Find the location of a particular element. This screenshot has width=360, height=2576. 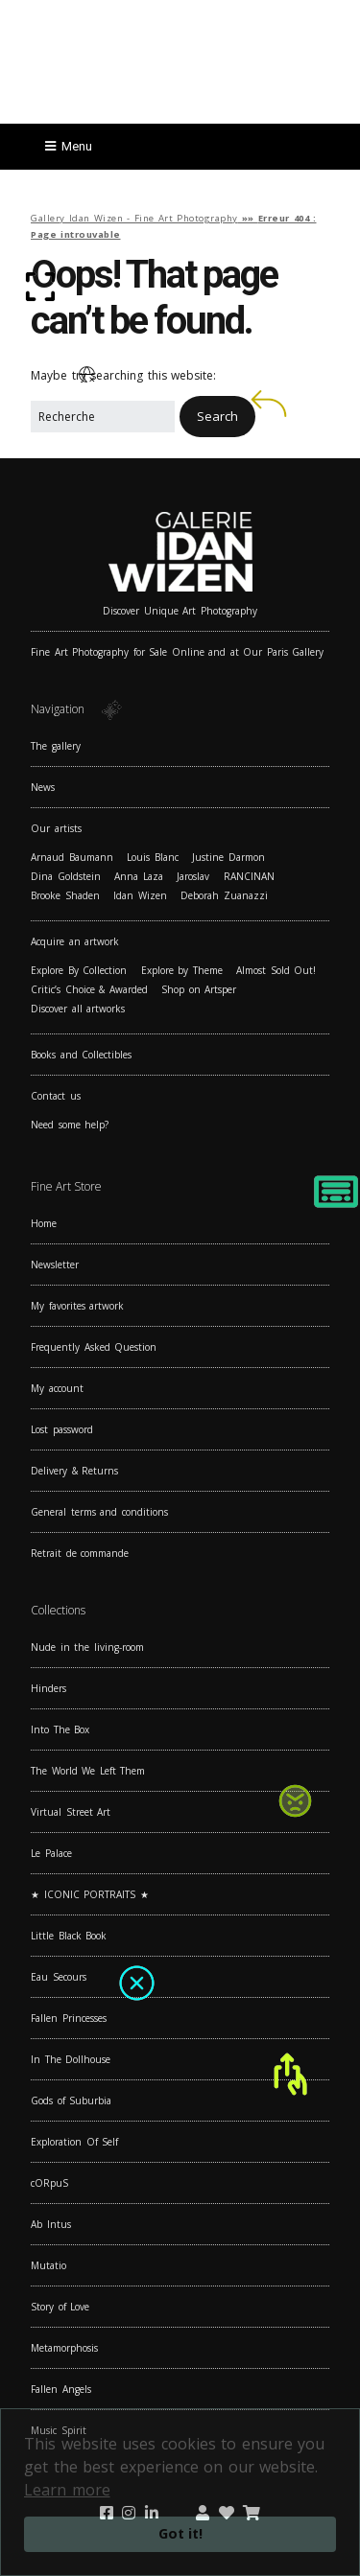

close or dismiss a dialog is located at coordinates (136, 1983).